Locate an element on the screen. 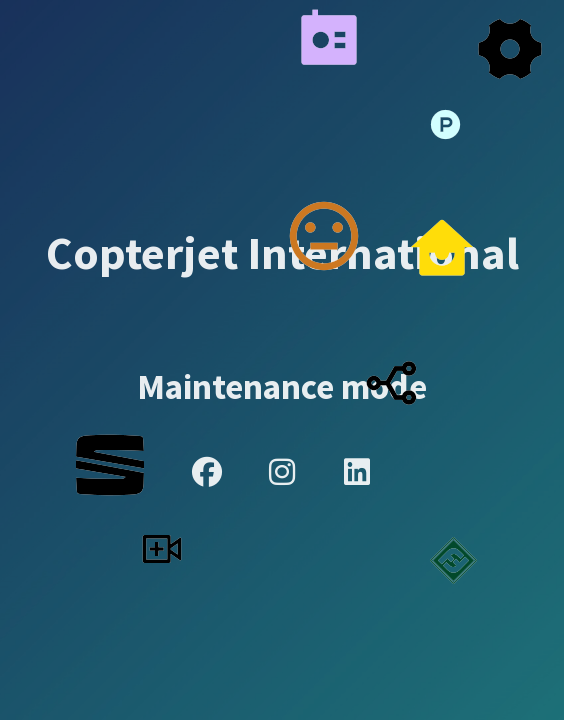  access radio or audio streaming is located at coordinates (329, 40).